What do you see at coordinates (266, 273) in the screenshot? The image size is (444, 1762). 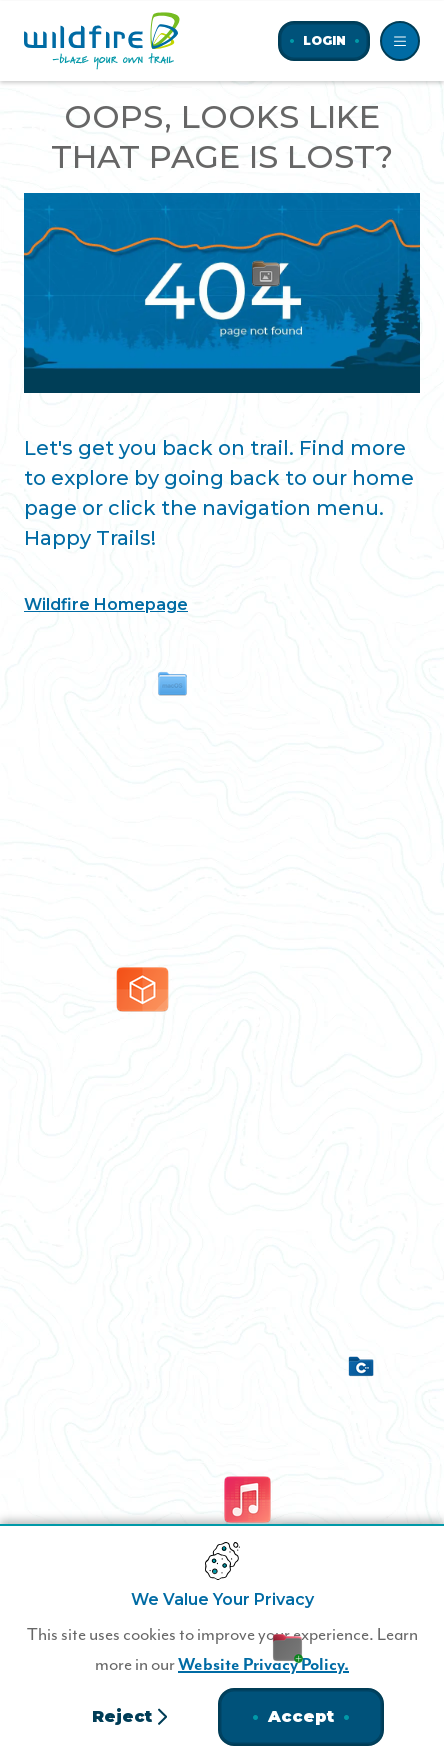 I see `open your pictures folder` at bounding box center [266, 273].